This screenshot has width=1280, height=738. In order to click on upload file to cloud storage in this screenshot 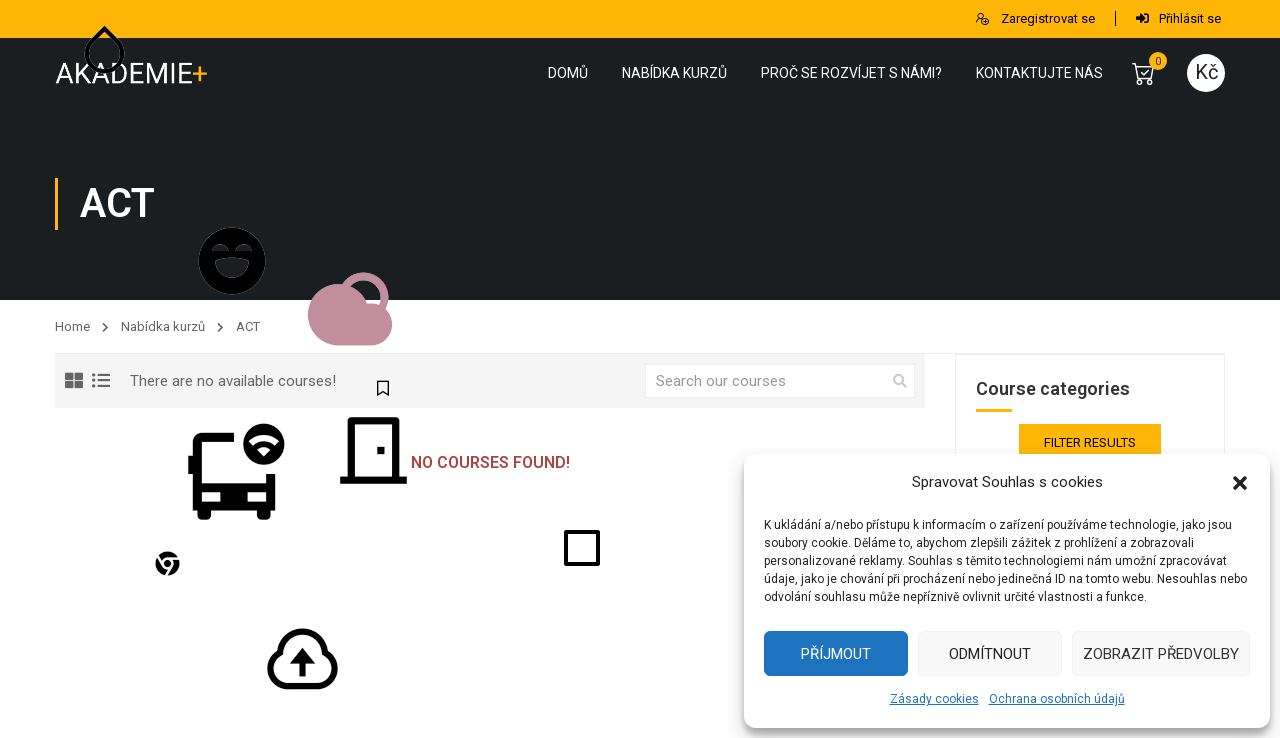, I will do `click(302, 660)`.